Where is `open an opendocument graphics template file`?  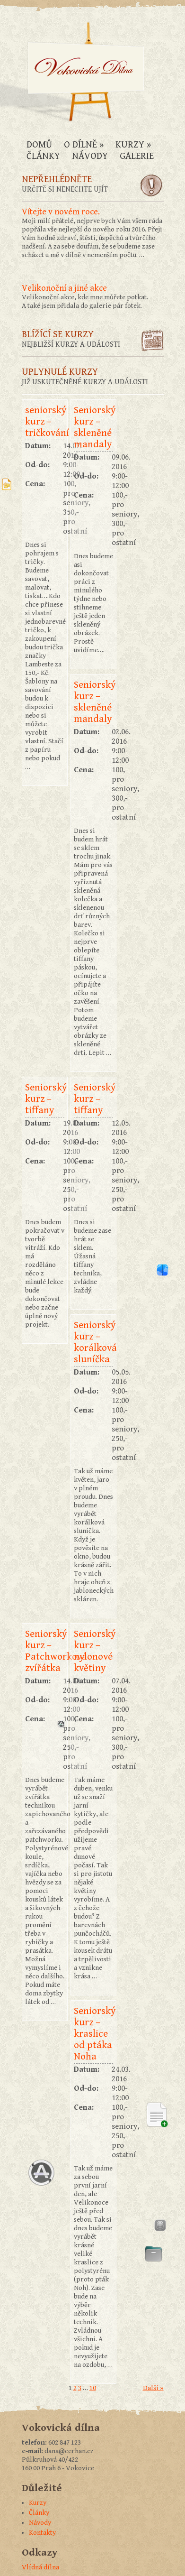 open an opendocument graphics template file is located at coordinates (7, 484).